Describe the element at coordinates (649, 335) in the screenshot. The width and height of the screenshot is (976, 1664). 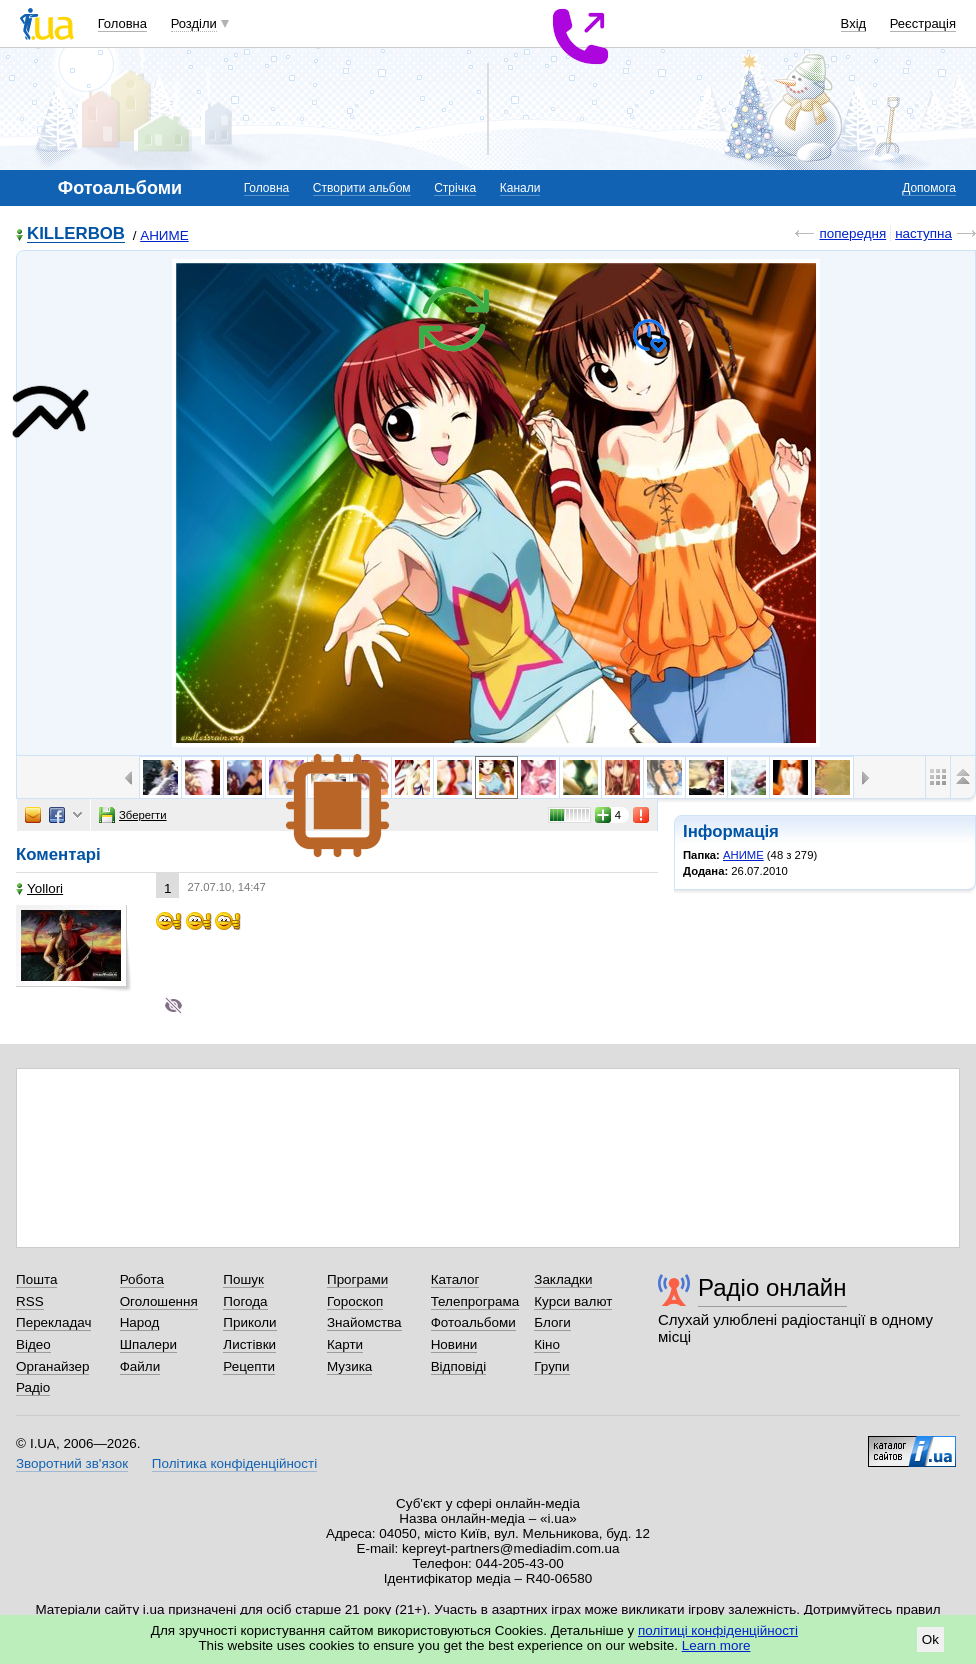
I see `view your favorite or saved times` at that location.